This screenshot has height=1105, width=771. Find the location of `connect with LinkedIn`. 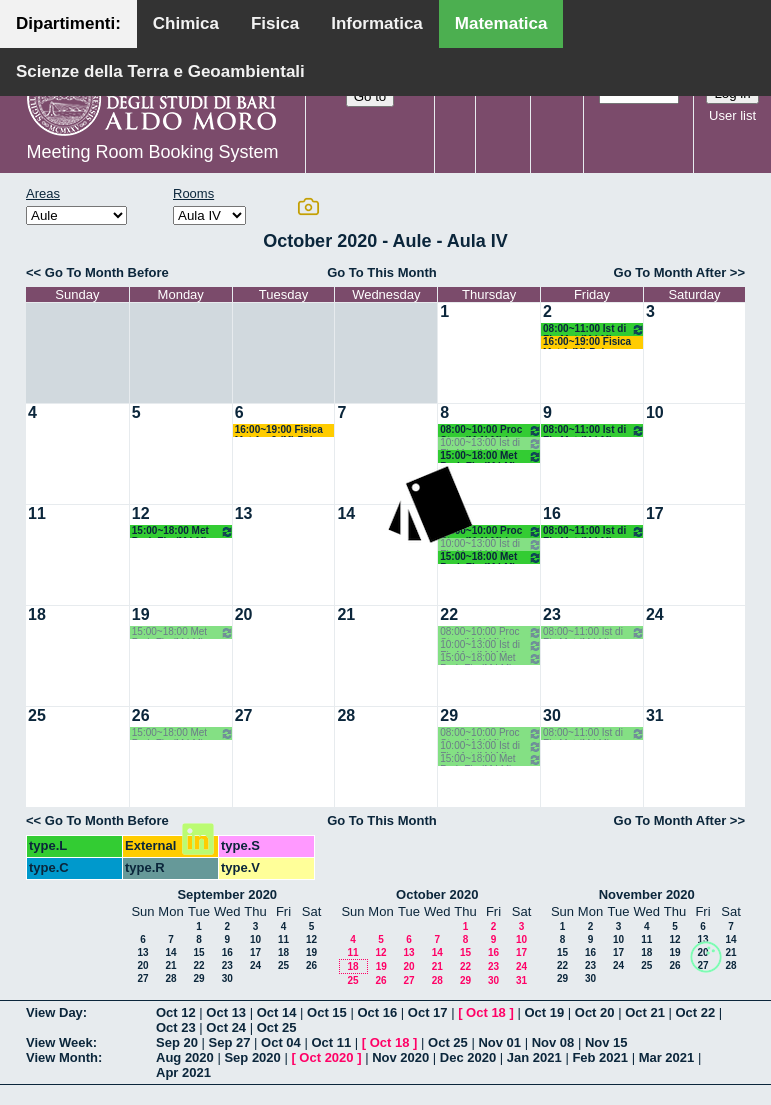

connect with LinkedIn is located at coordinates (198, 839).